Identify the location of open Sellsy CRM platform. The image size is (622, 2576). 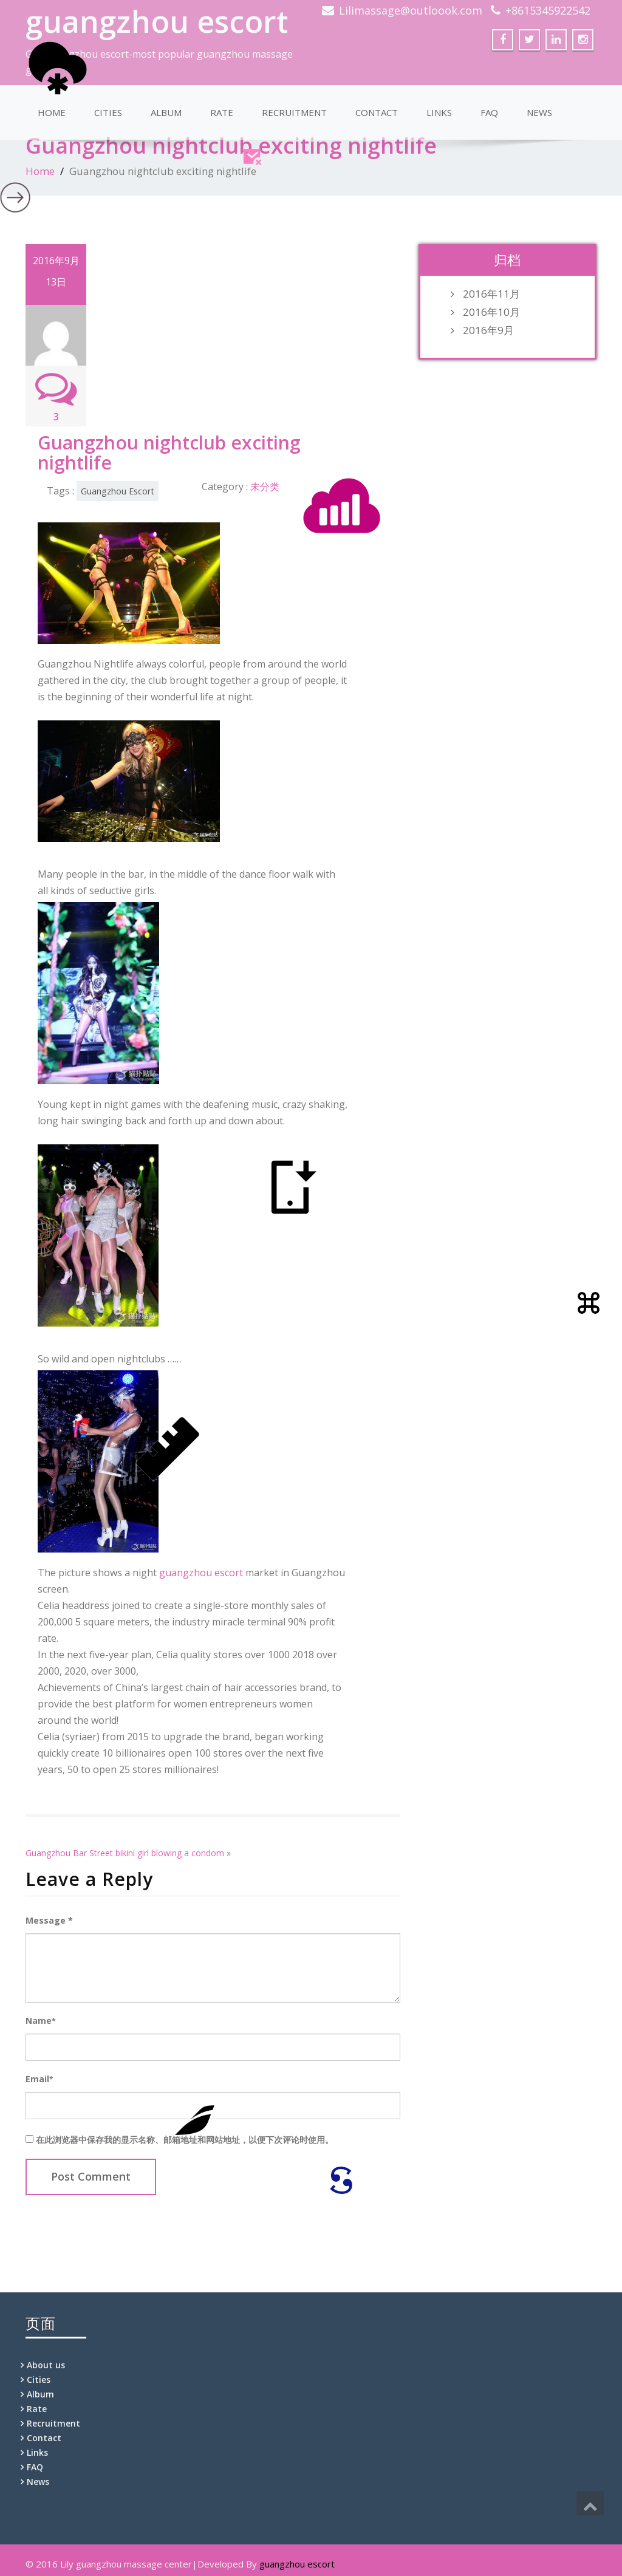
(341, 505).